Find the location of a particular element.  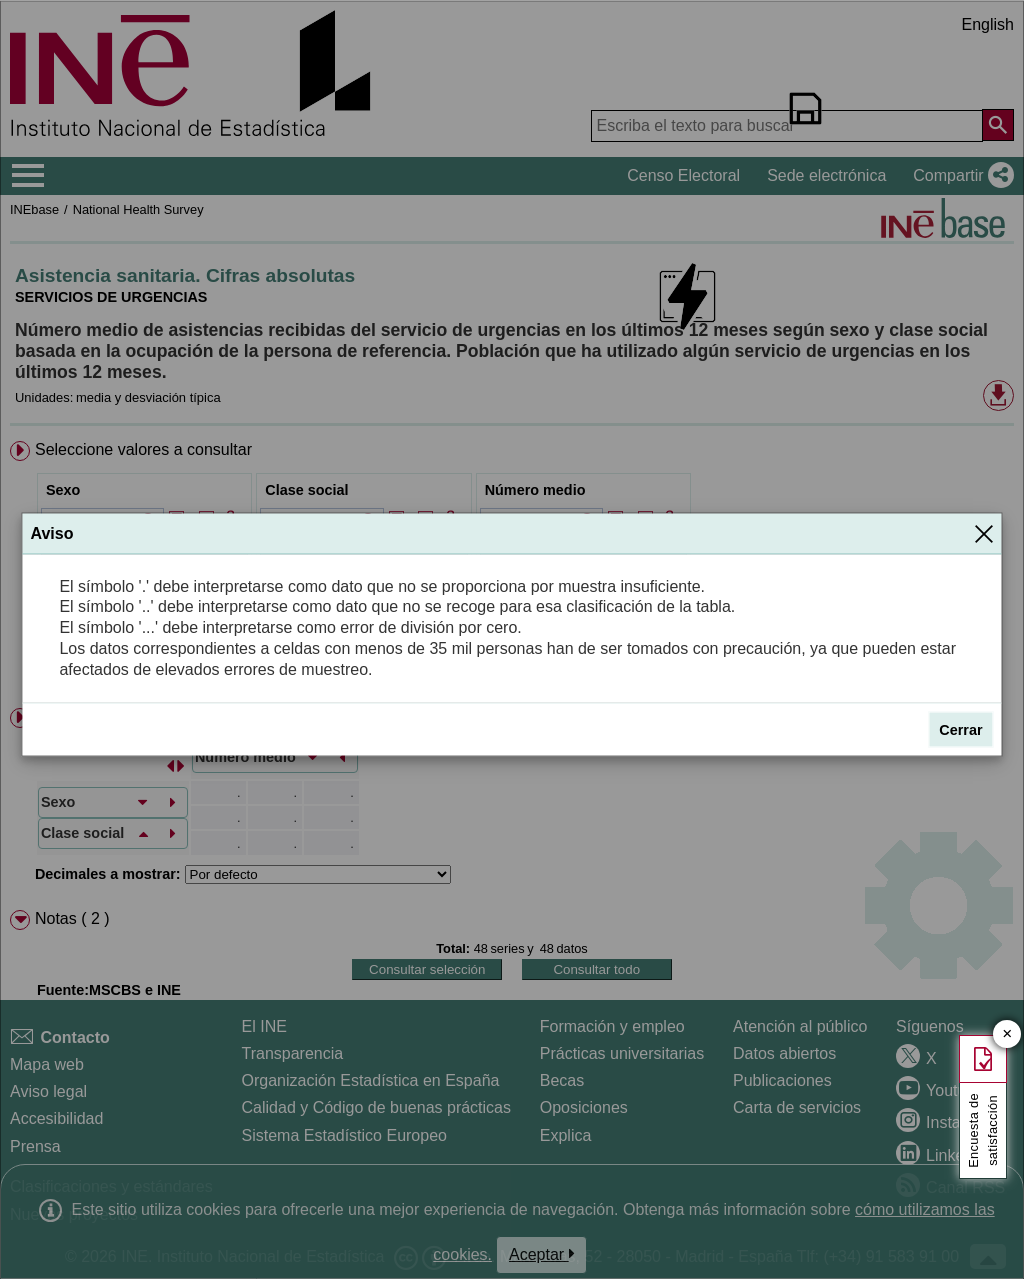

lucid software company logo is located at coordinates (335, 61).